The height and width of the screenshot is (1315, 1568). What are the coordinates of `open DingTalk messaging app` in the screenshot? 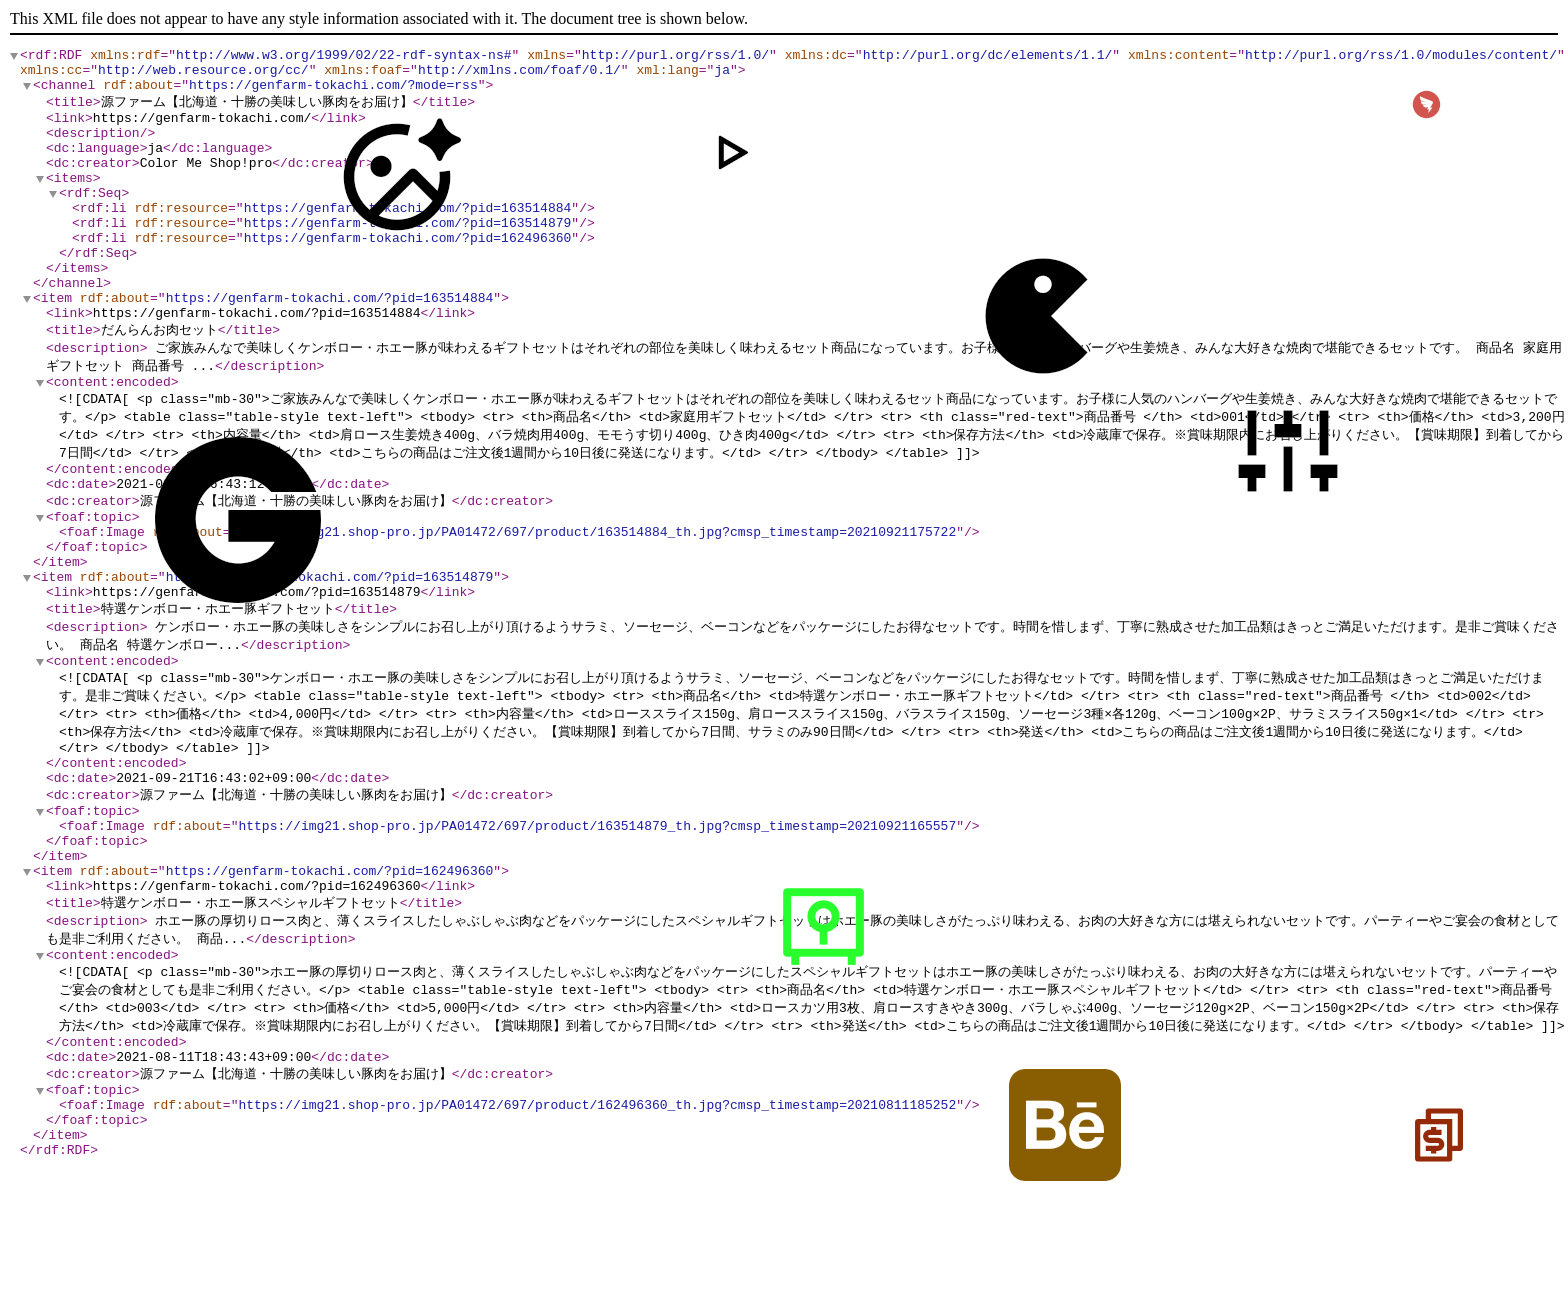 It's located at (1426, 104).